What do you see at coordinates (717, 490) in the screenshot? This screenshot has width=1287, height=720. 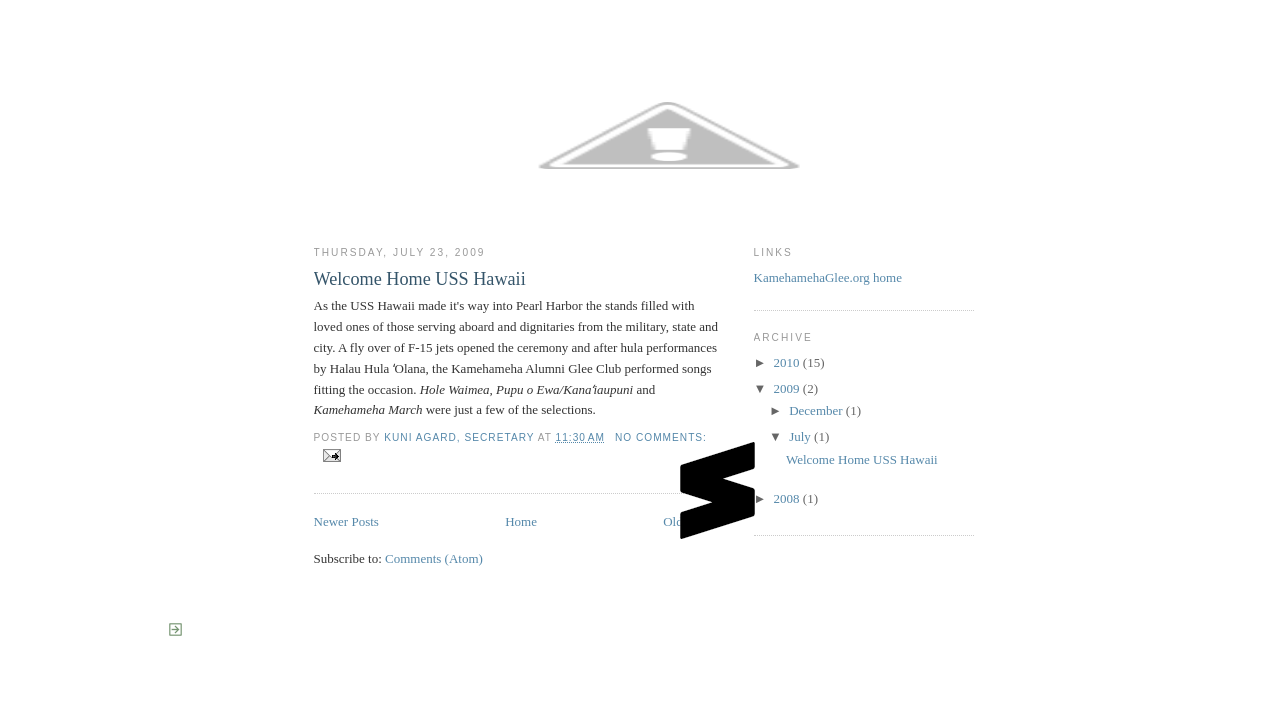 I see `open sublime text editor` at bounding box center [717, 490].